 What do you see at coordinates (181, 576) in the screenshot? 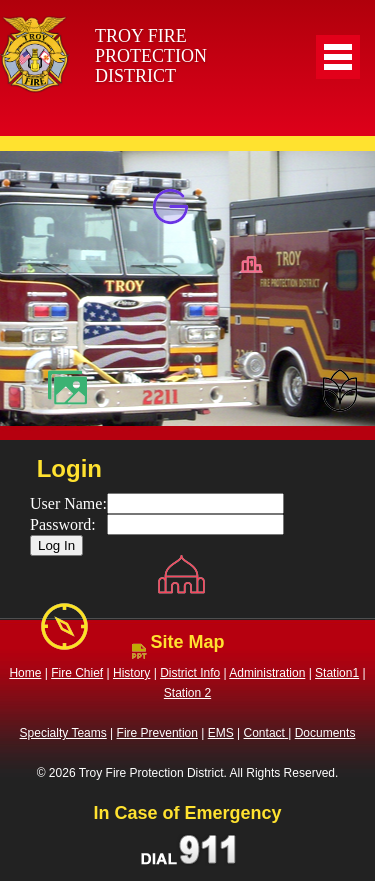
I see `find nearby mosques` at bounding box center [181, 576].